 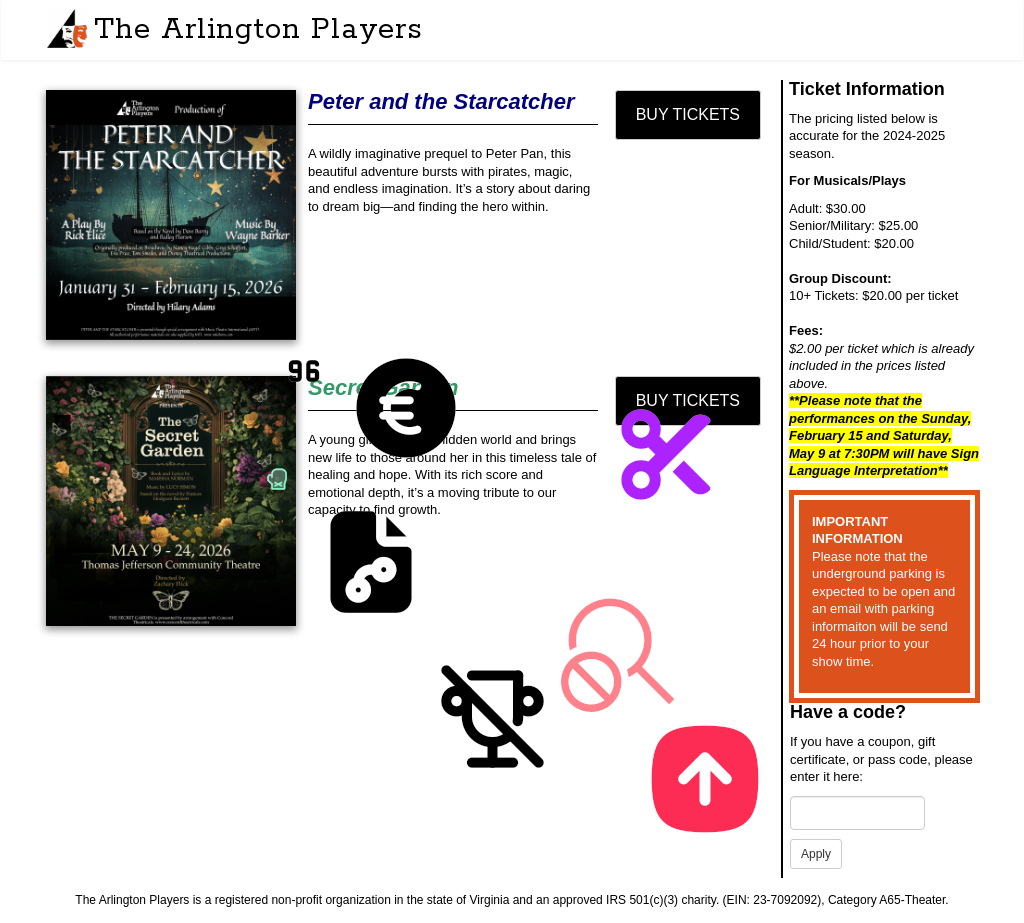 What do you see at coordinates (492, 716) in the screenshot?
I see `achievements or awards are disabled` at bounding box center [492, 716].